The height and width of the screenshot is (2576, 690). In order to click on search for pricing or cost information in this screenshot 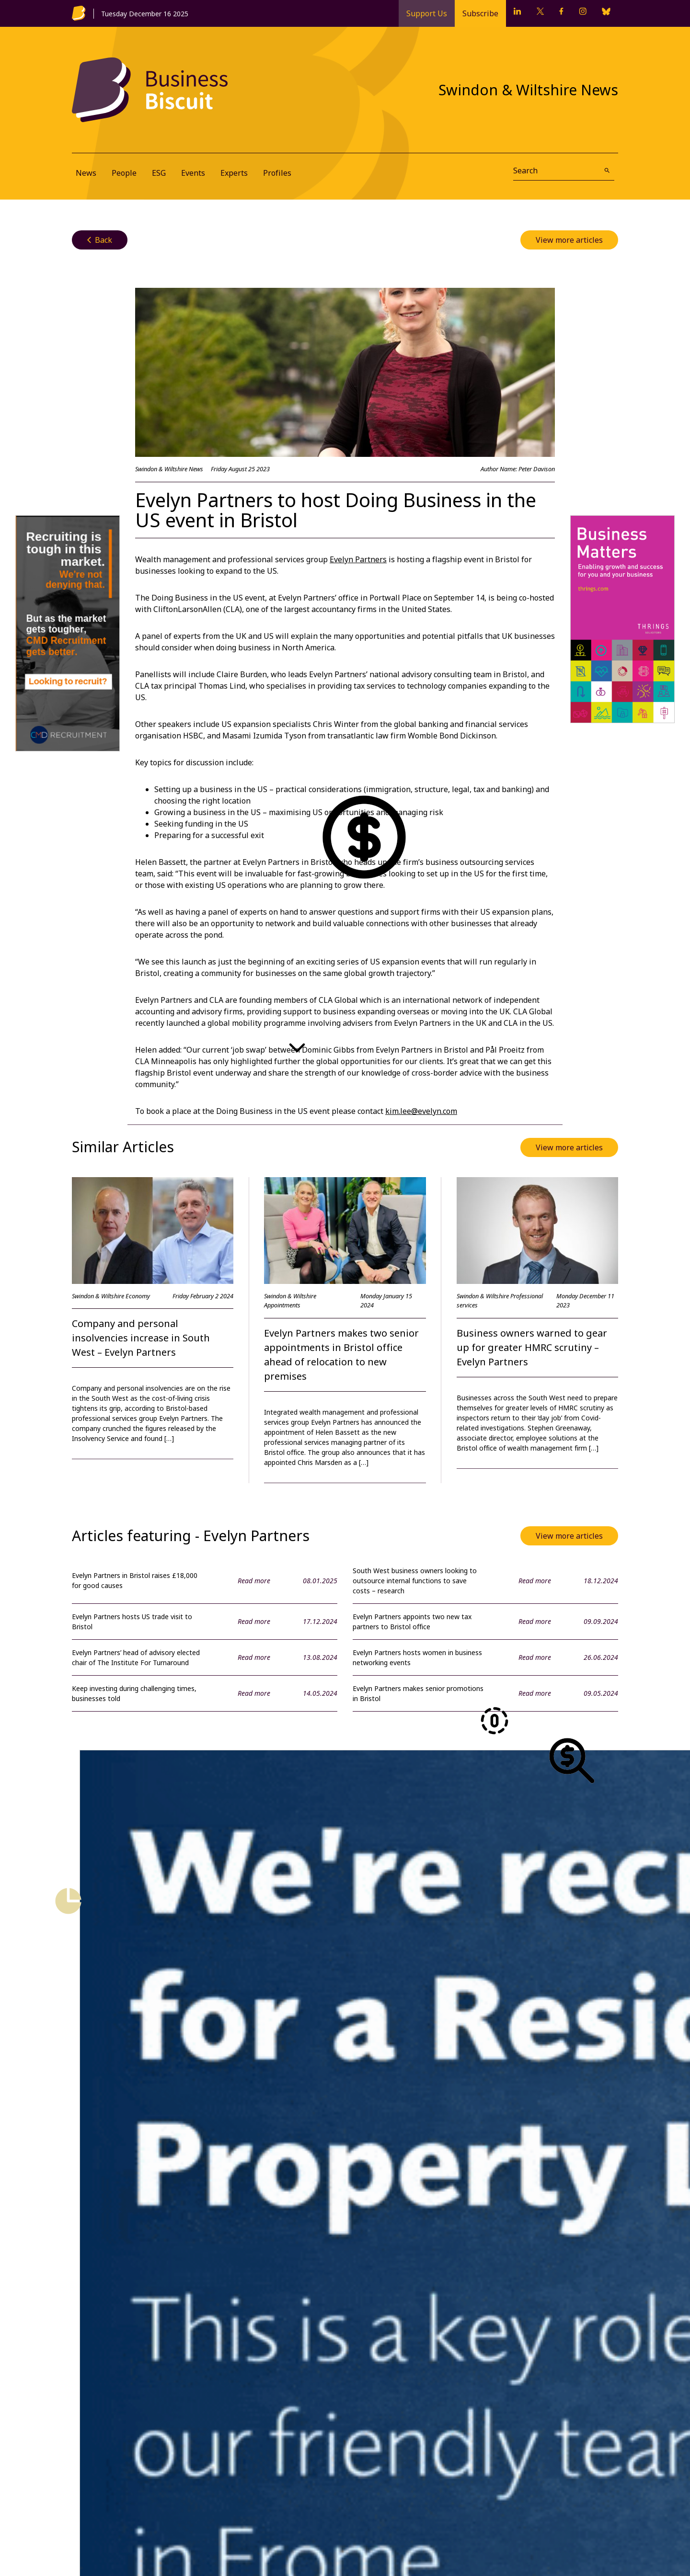, I will do `click(572, 1760)`.